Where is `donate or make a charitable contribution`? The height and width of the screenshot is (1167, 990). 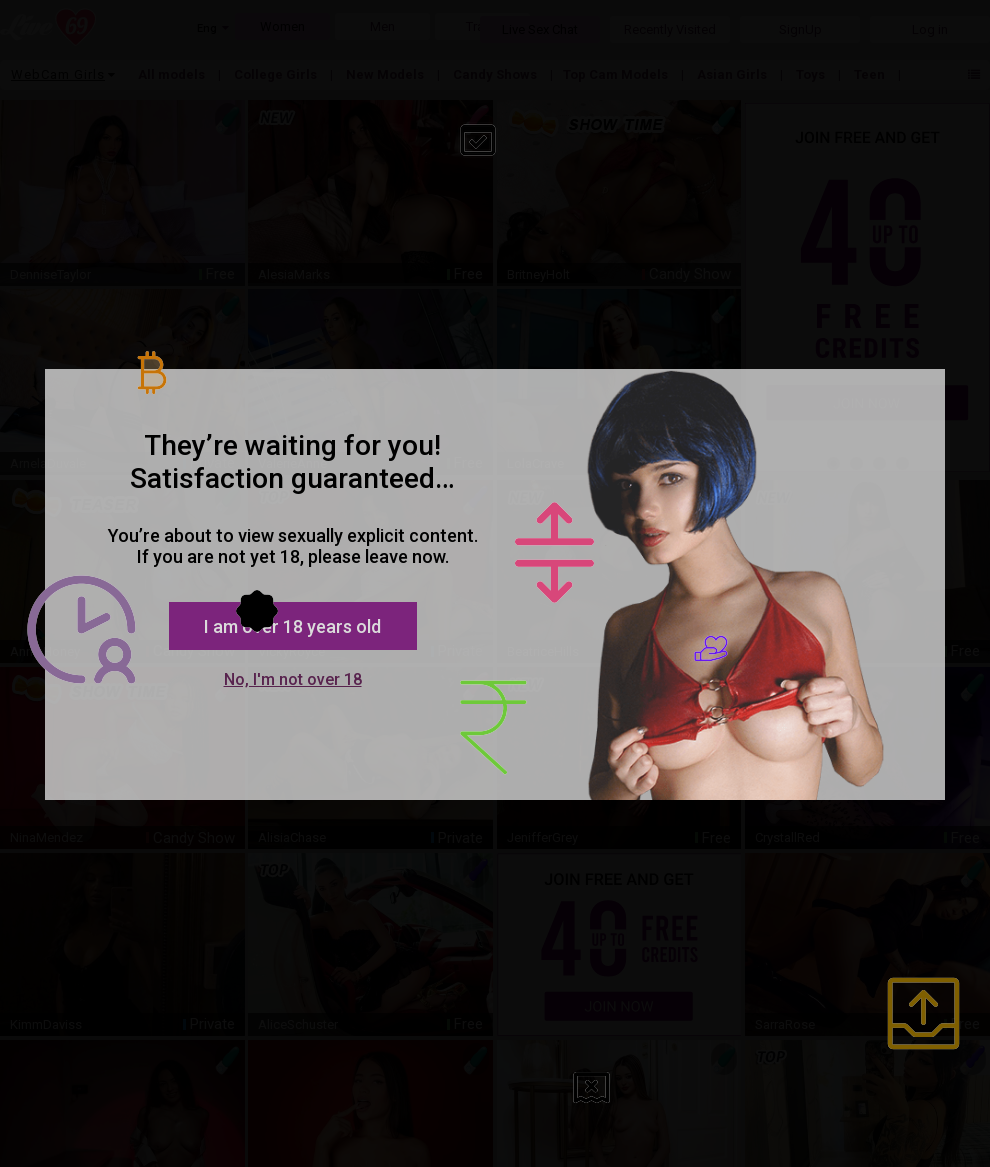
donate or make a charitable contribution is located at coordinates (712, 649).